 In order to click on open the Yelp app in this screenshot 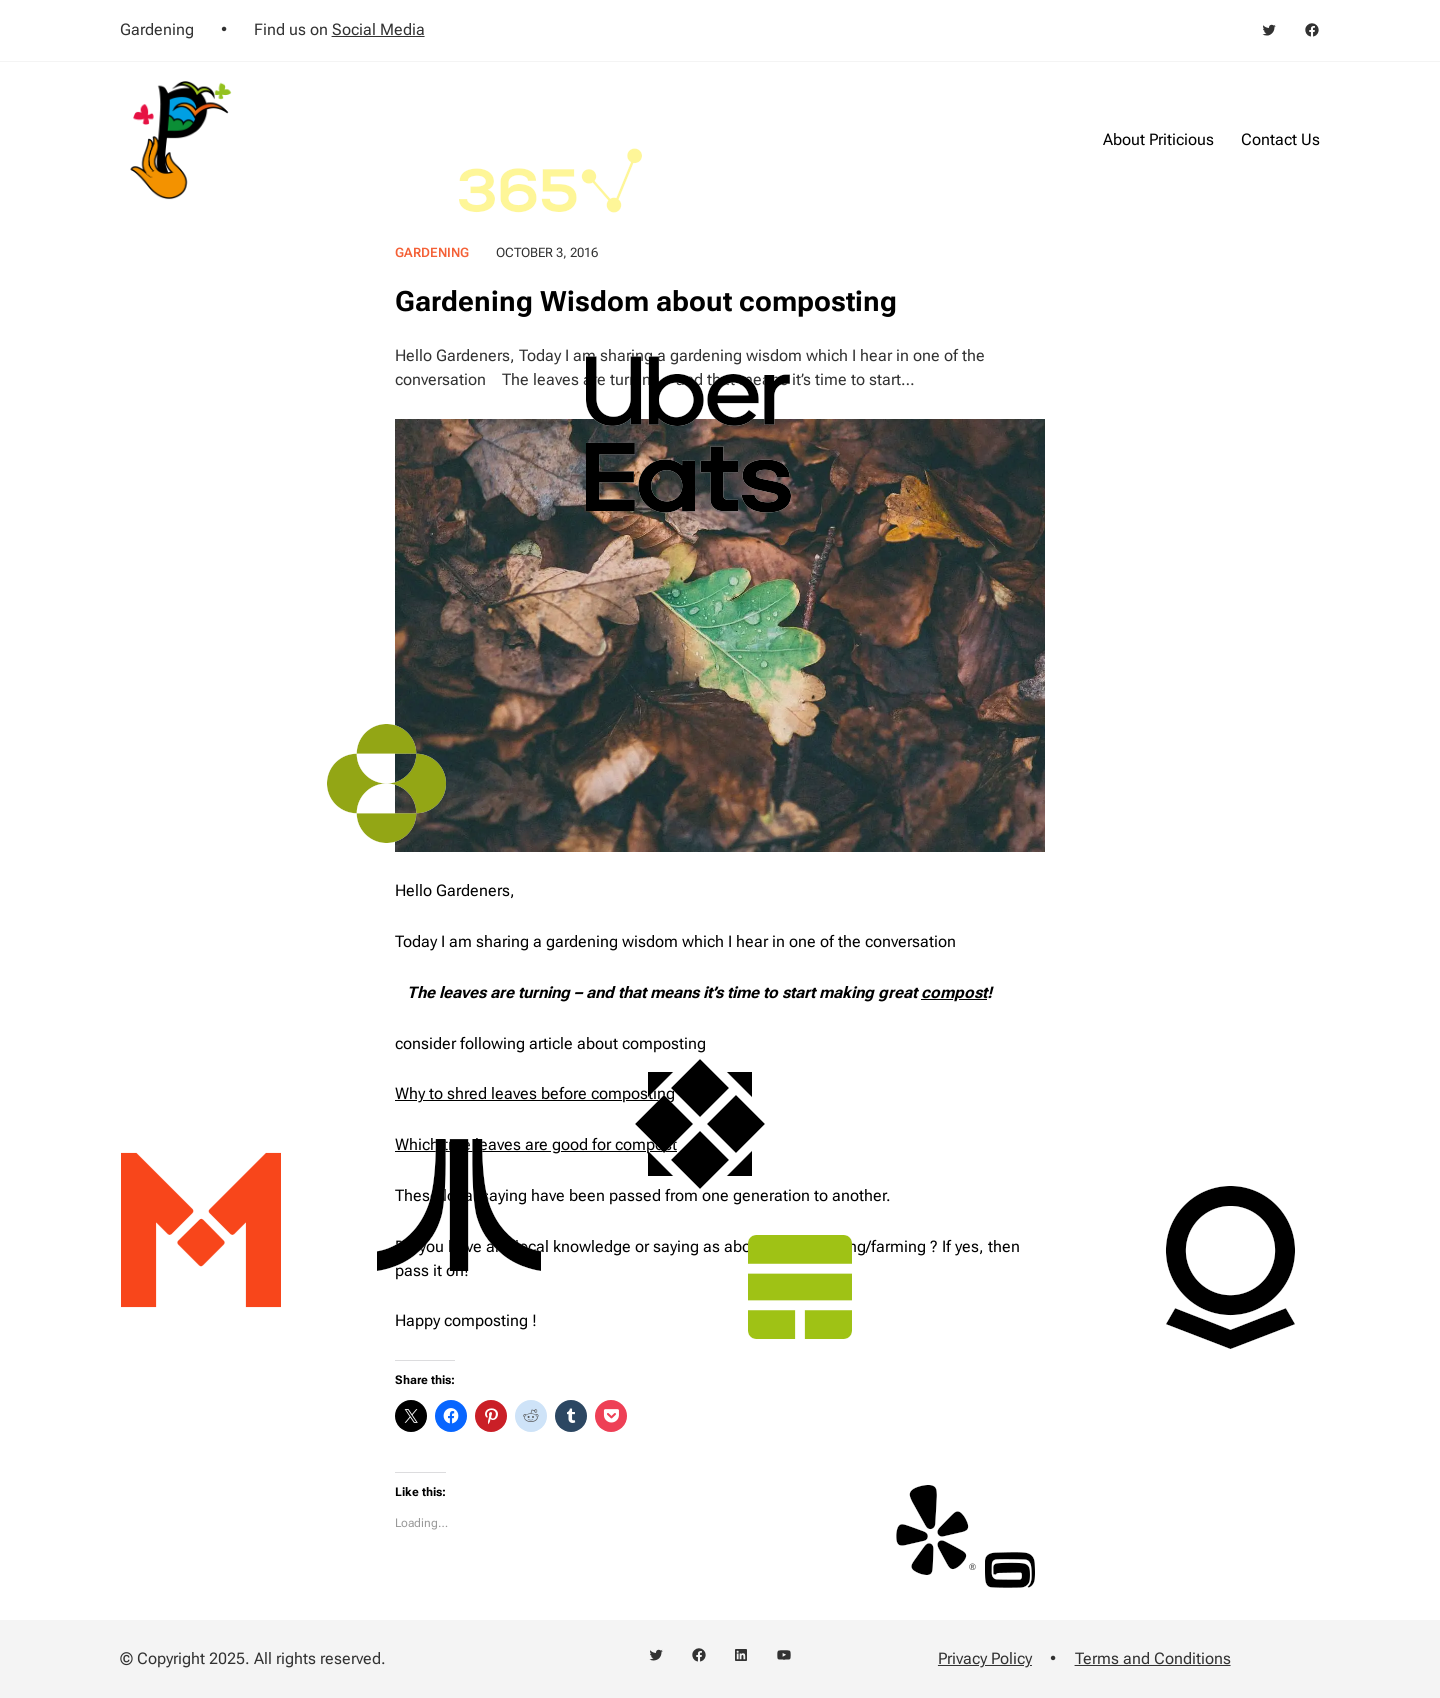, I will do `click(936, 1530)`.